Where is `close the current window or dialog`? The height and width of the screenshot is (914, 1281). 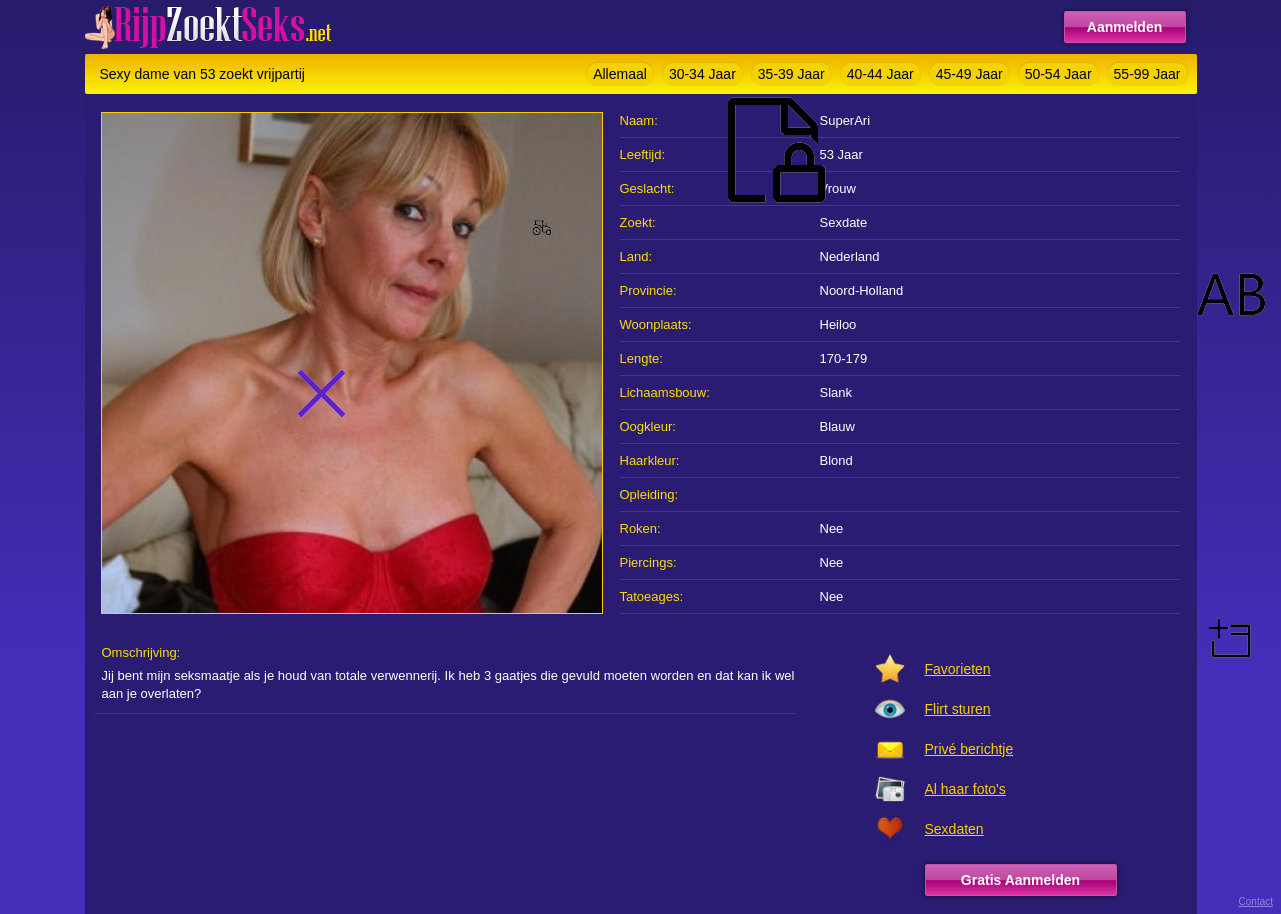 close the current window or dialog is located at coordinates (321, 393).